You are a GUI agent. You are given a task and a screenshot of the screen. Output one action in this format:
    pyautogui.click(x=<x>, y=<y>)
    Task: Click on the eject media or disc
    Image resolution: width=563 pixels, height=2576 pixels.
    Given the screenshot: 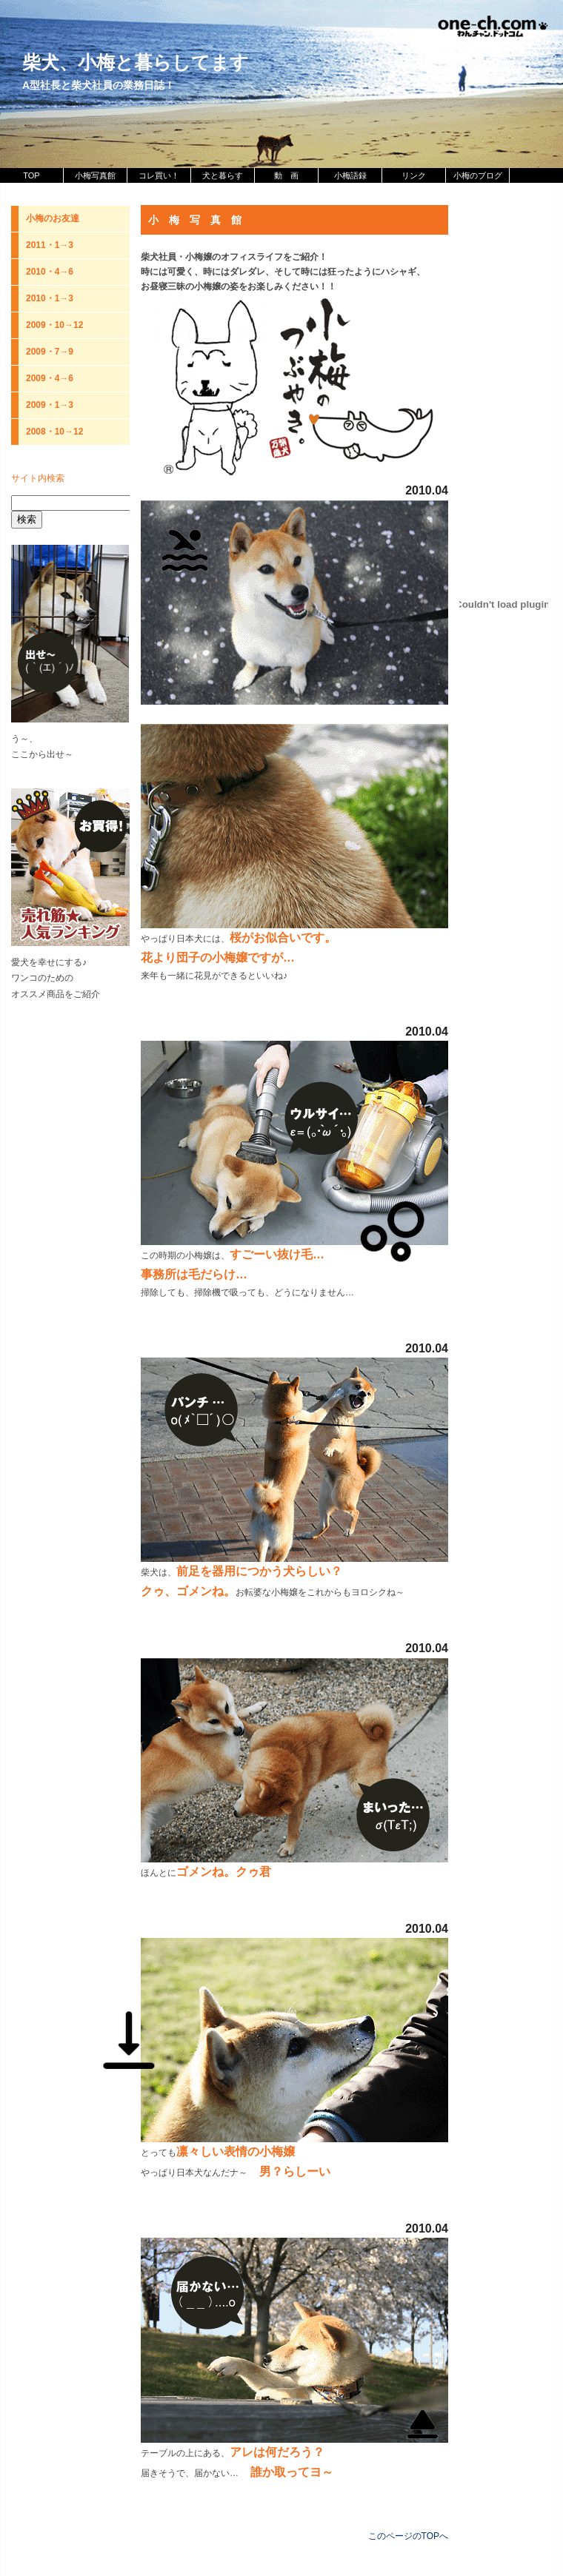 What is the action you would take?
    pyautogui.click(x=422, y=2423)
    